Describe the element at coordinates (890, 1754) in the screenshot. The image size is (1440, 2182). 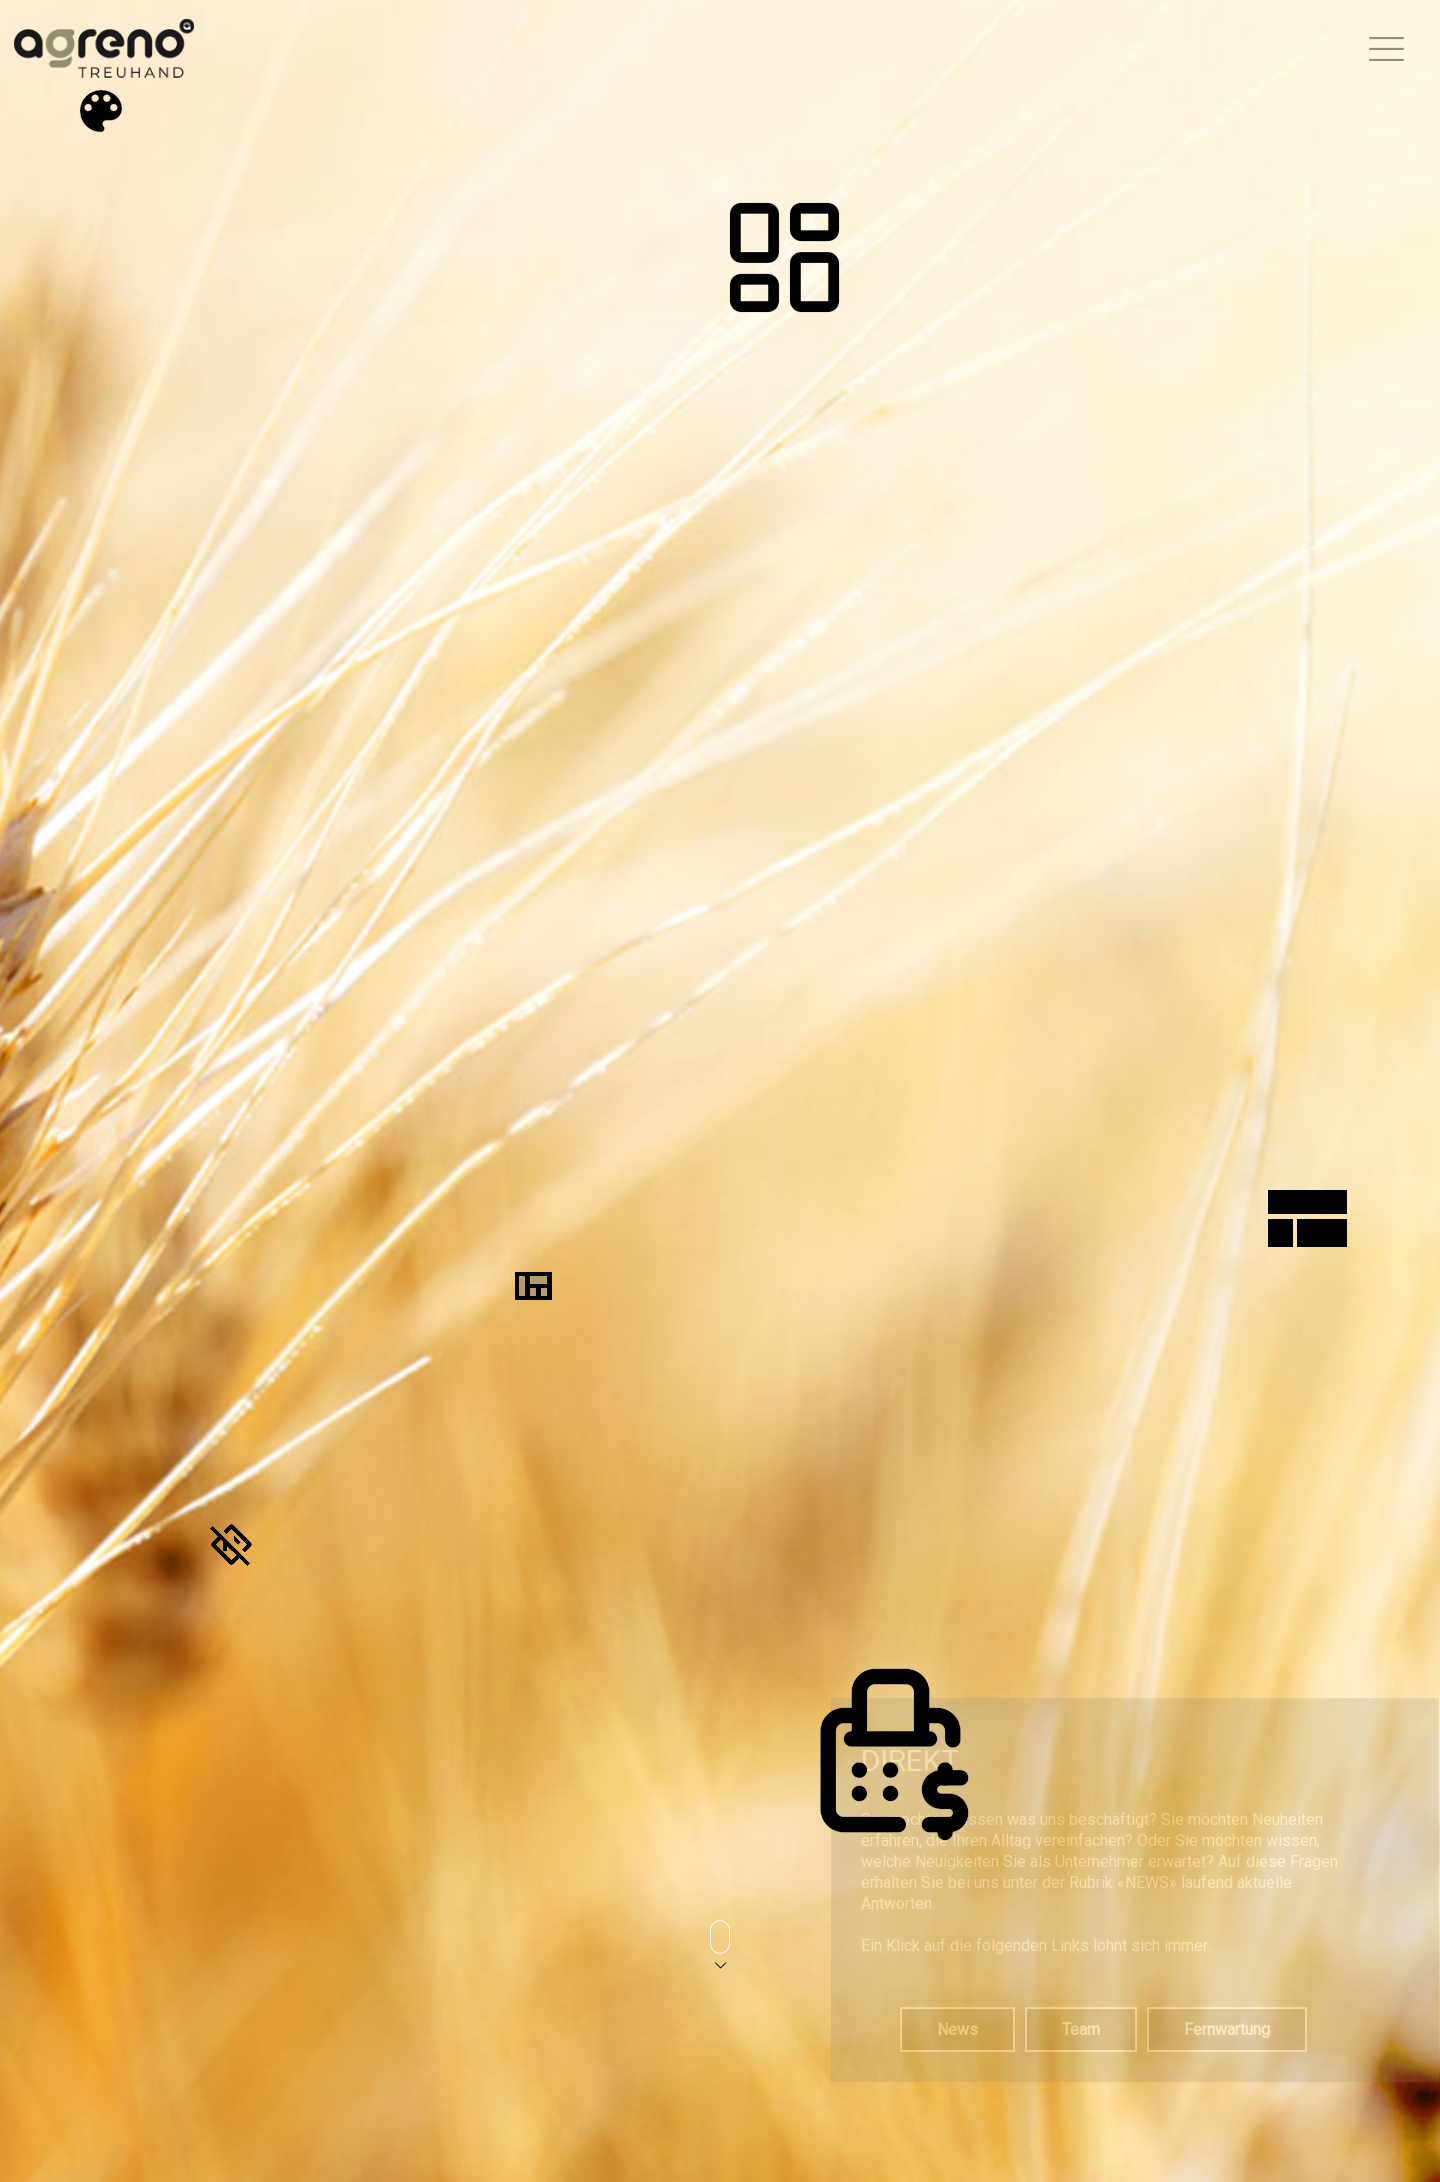
I see `open point of sale system` at that location.